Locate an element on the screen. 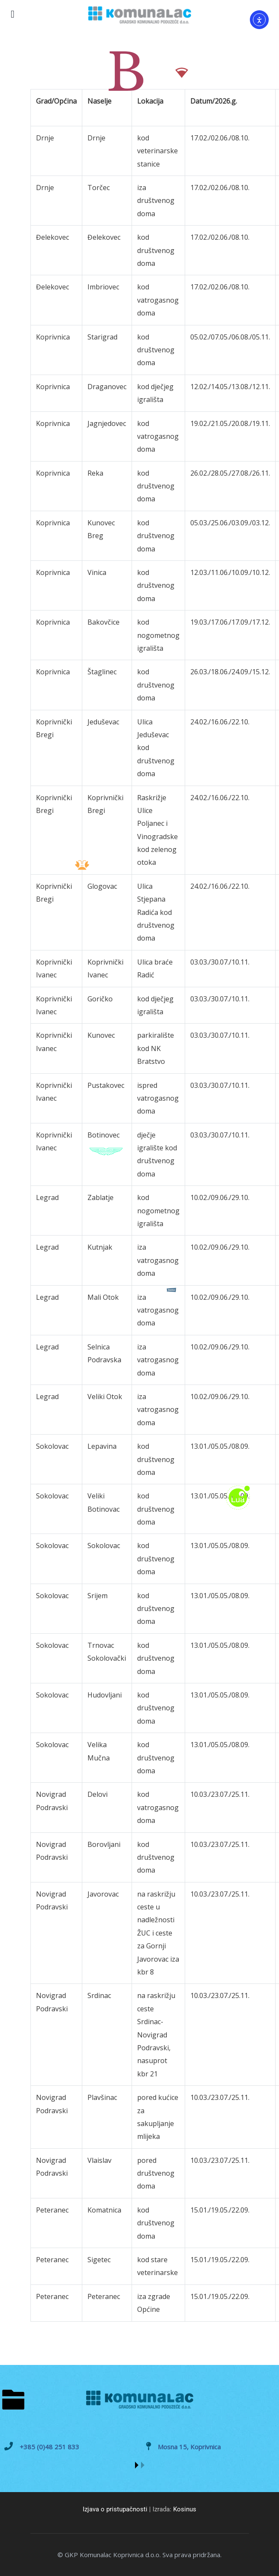 This screenshot has height=2576, width=279. open homarr dashboard is located at coordinates (82, 865).